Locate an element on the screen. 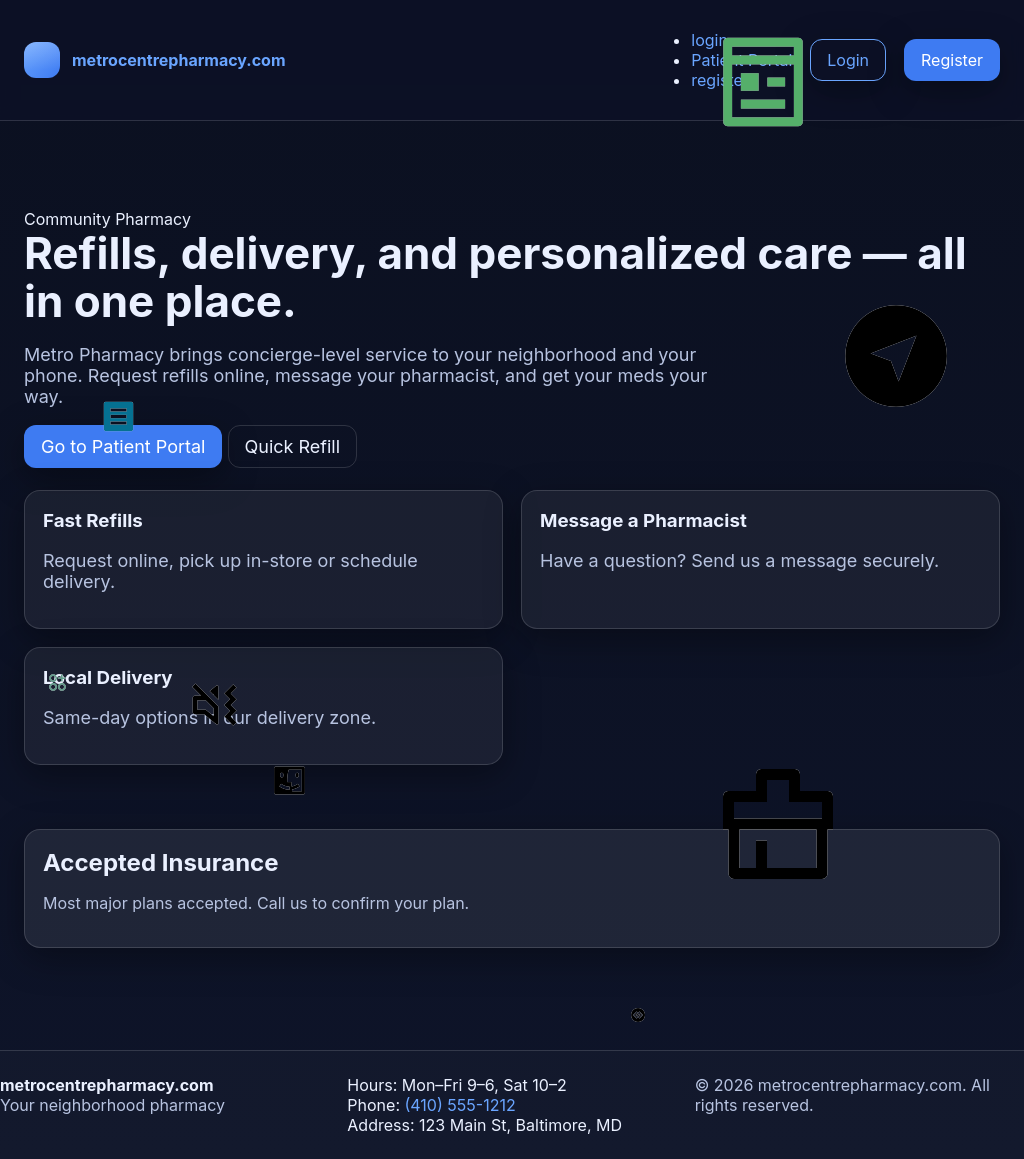 This screenshot has height=1159, width=1024. GG.deals logo is located at coordinates (638, 1015).